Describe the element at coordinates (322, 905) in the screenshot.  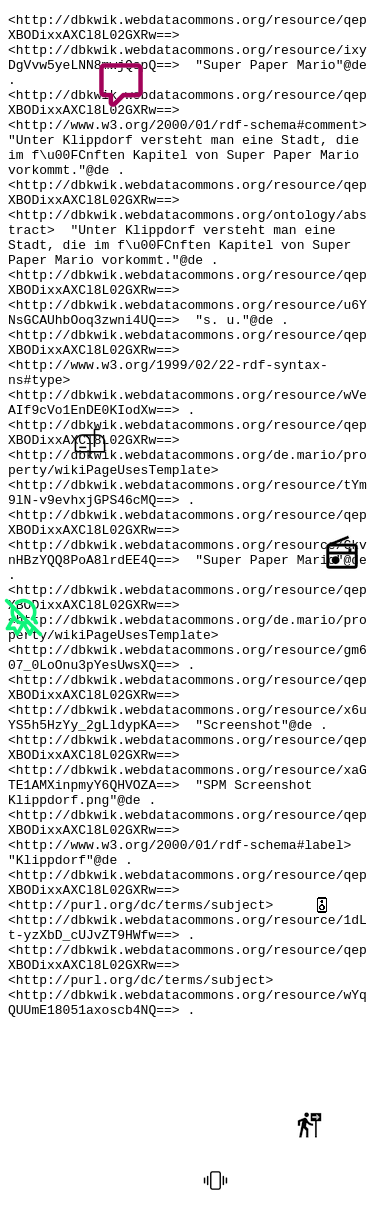
I see `adjust speaker or audio output settings` at that location.